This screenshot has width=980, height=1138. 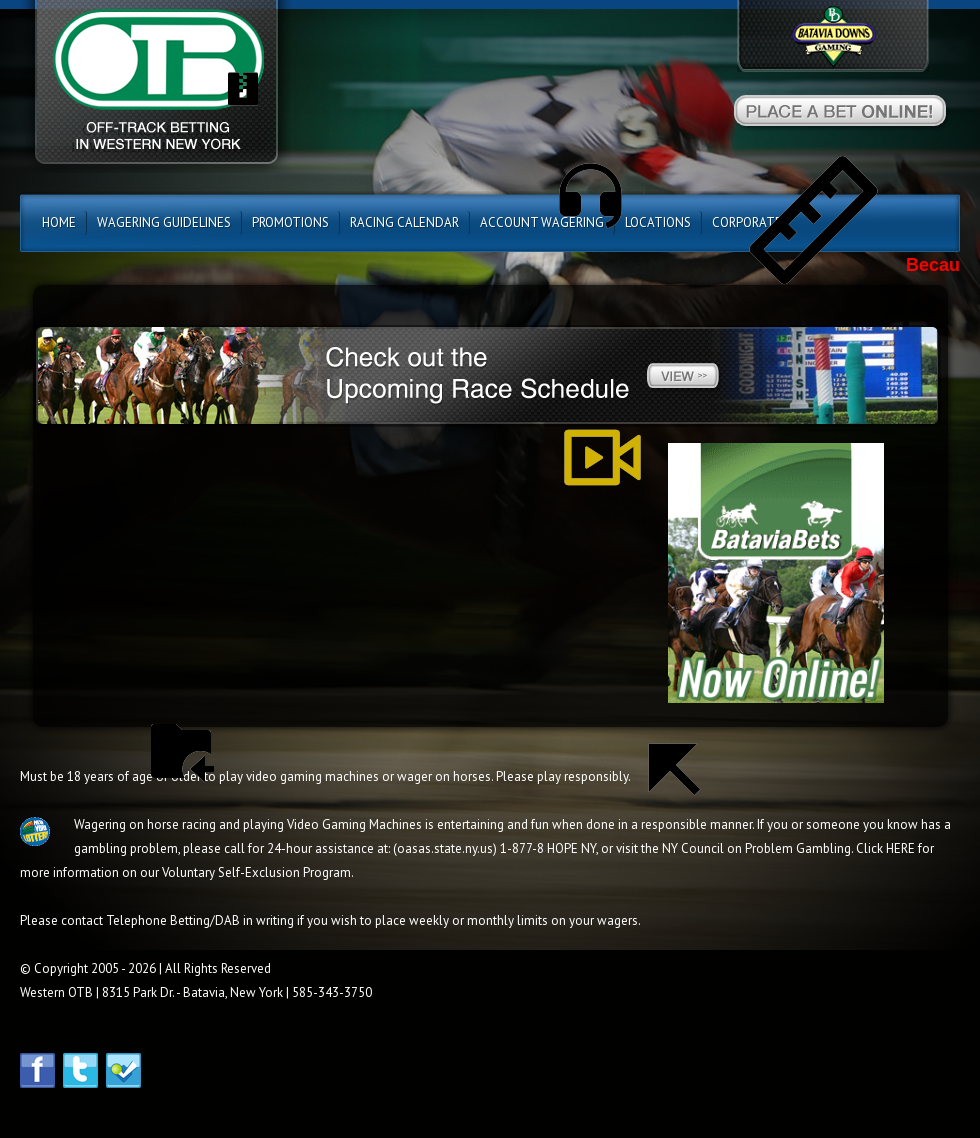 What do you see at coordinates (590, 194) in the screenshot?
I see `contact customer support` at bounding box center [590, 194].